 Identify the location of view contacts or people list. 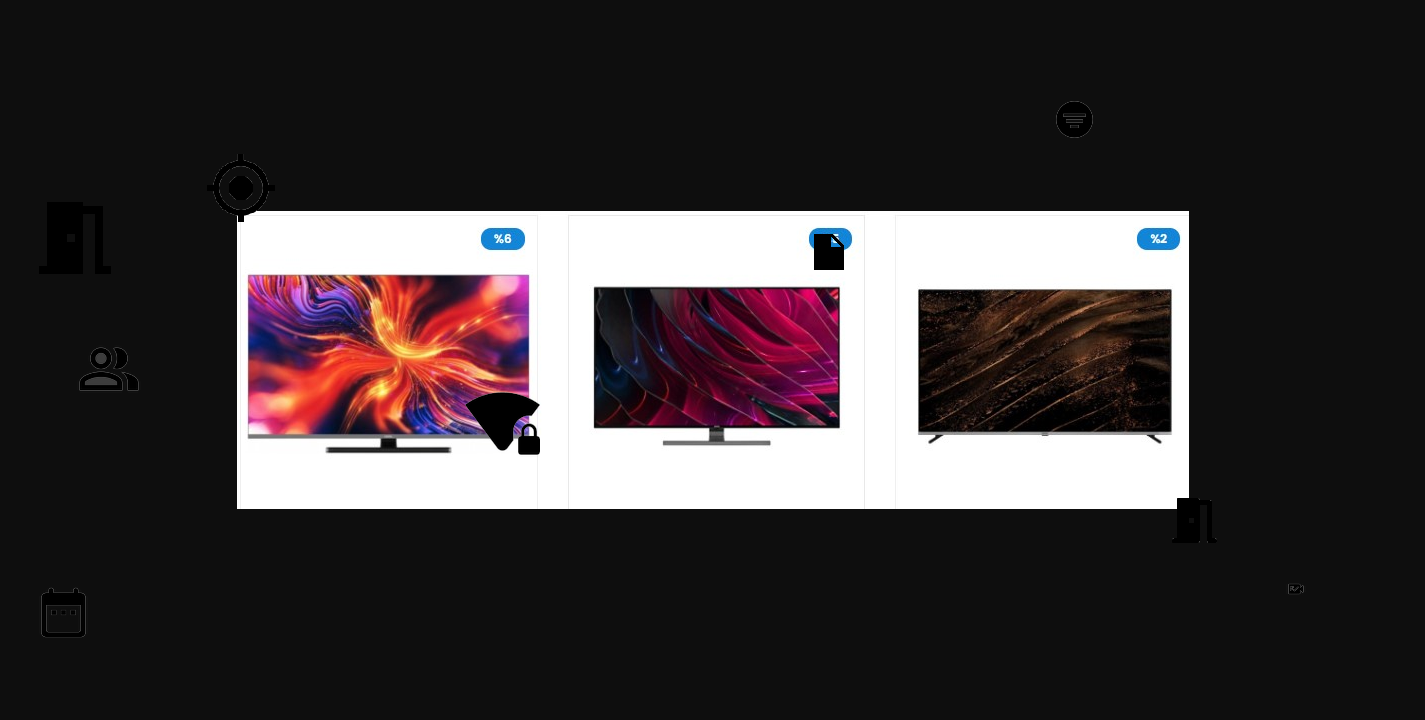
(109, 369).